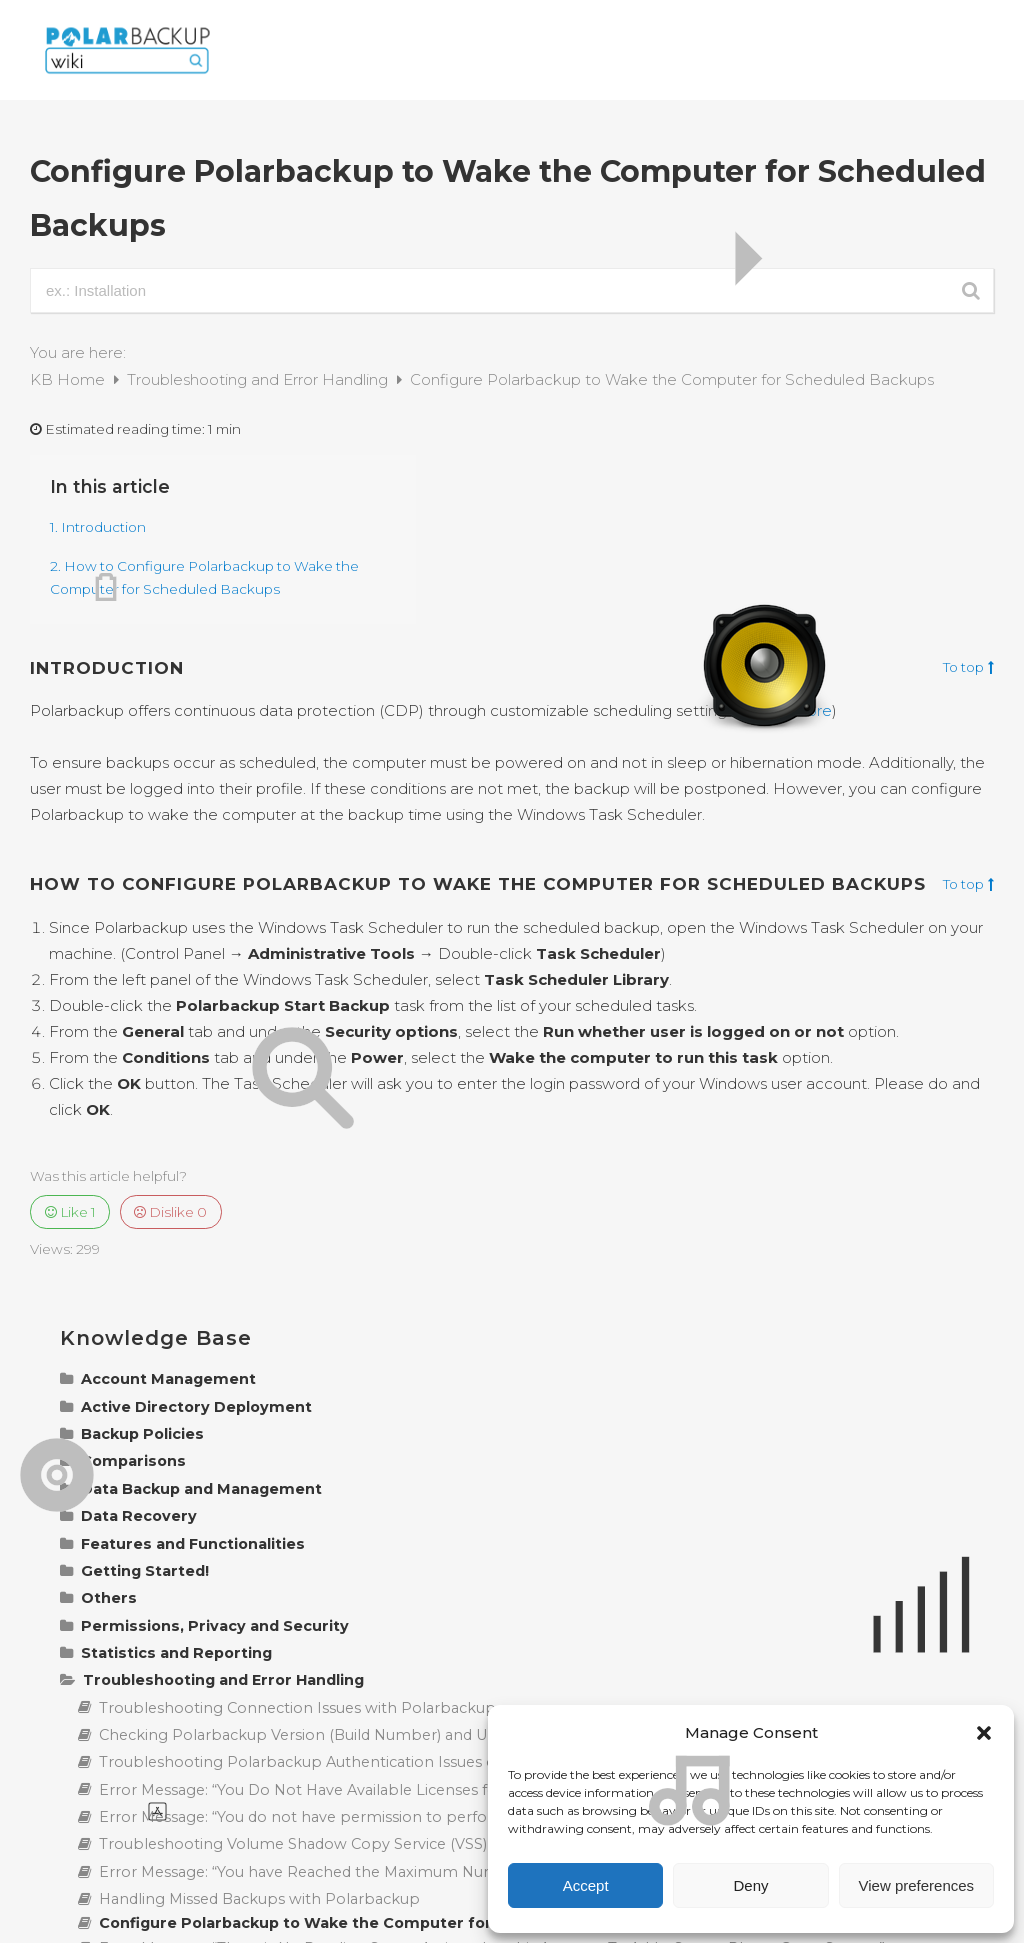 The image size is (1024, 1943). What do you see at coordinates (157, 1811) in the screenshot?
I see `open the app store` at bounding box center [157, 1811].